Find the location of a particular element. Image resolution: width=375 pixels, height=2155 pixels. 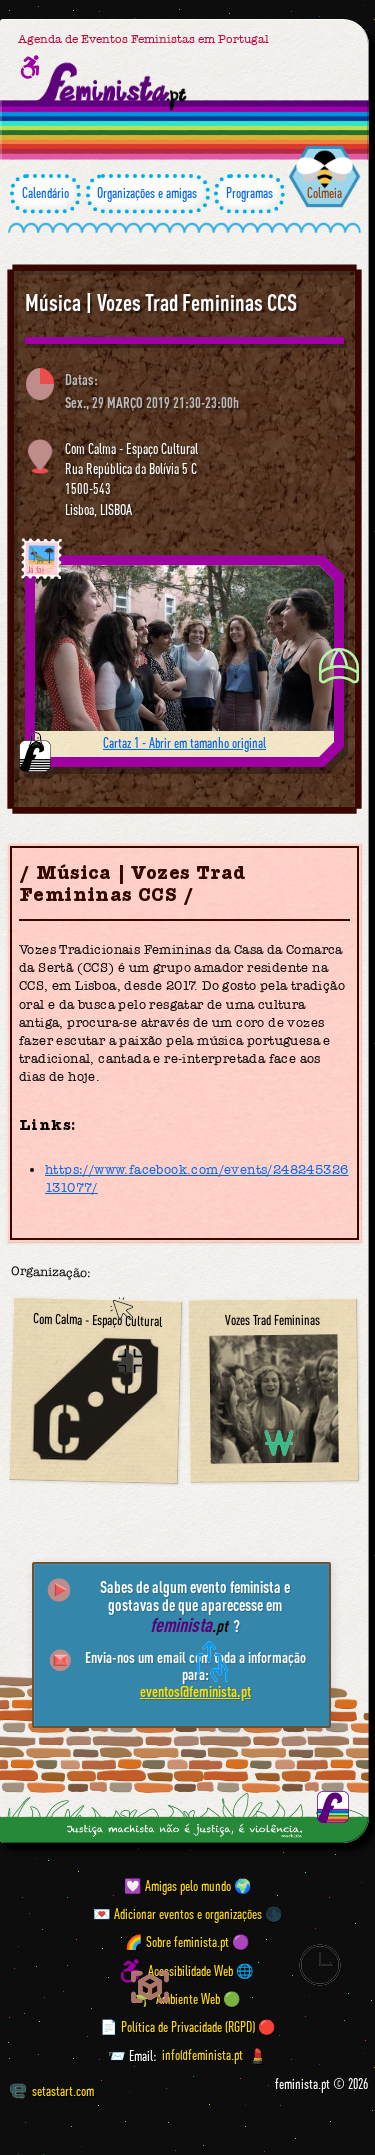

indicates south korean won currency is located at coordinates (279, 1443).